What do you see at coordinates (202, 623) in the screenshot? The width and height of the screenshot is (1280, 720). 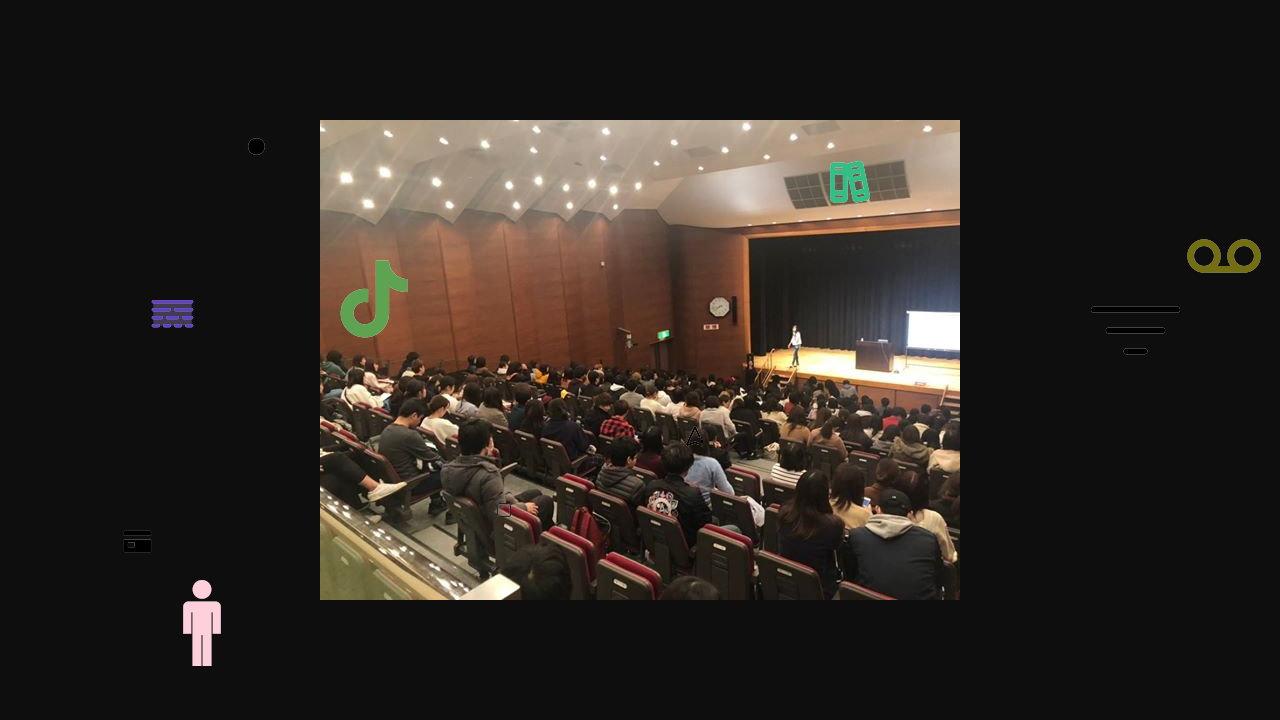 I see `select male gender option` at bounding box center [202, 623].